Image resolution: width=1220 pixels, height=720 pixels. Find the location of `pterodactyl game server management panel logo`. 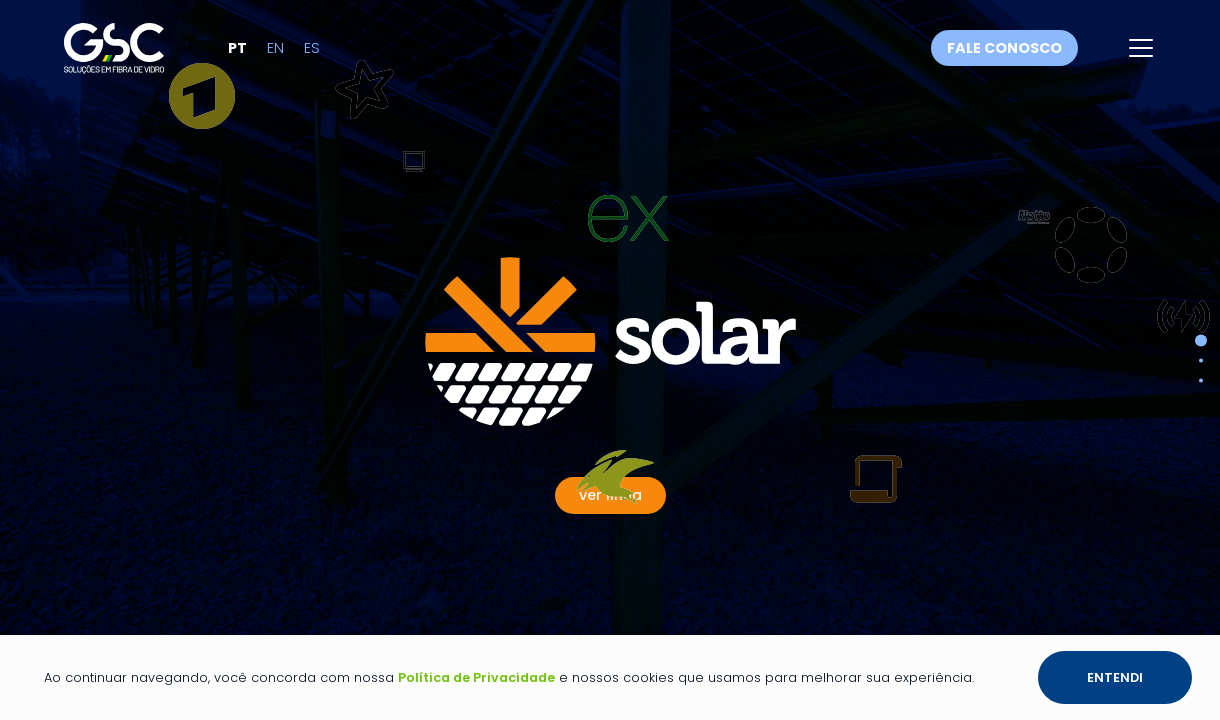

pterodactyl game server management panel logo is located at coordinates (615, 477).